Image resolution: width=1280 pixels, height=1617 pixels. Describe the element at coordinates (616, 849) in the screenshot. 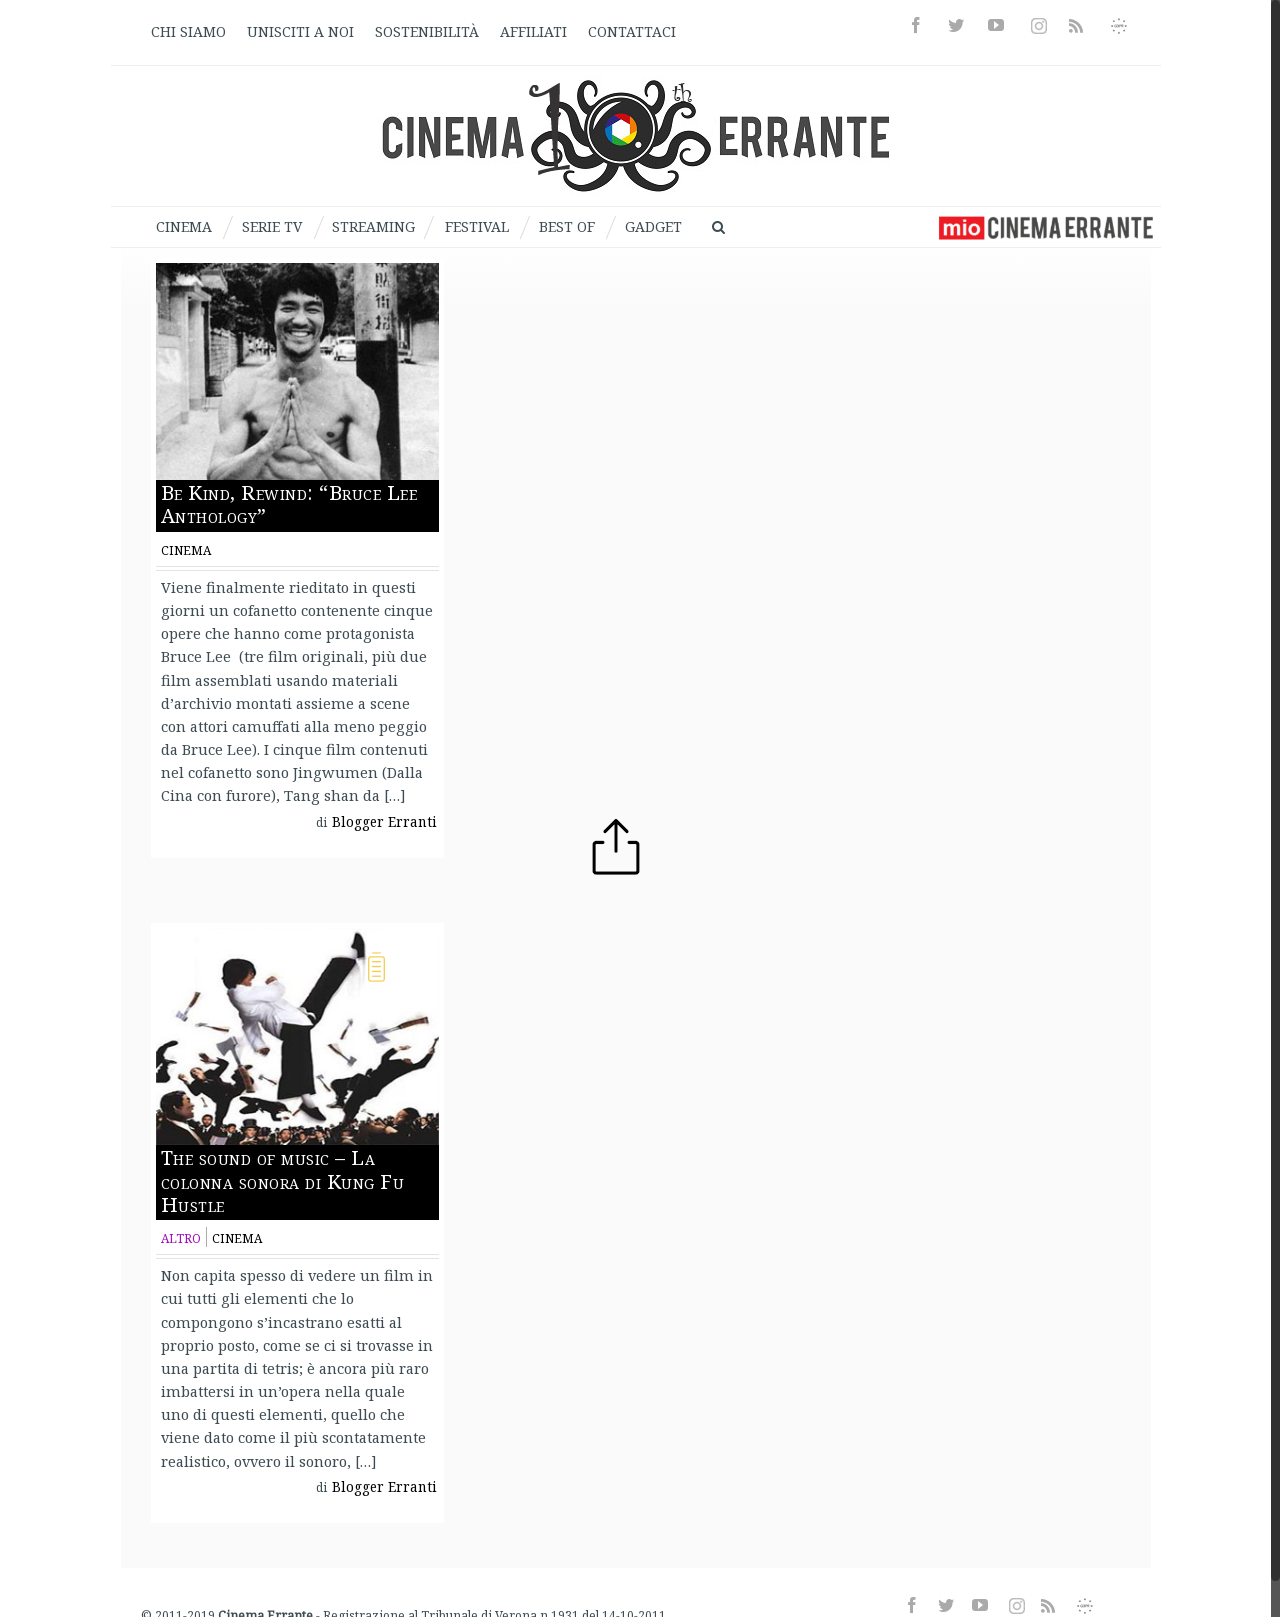

I see `export or share content to another app` at that location.